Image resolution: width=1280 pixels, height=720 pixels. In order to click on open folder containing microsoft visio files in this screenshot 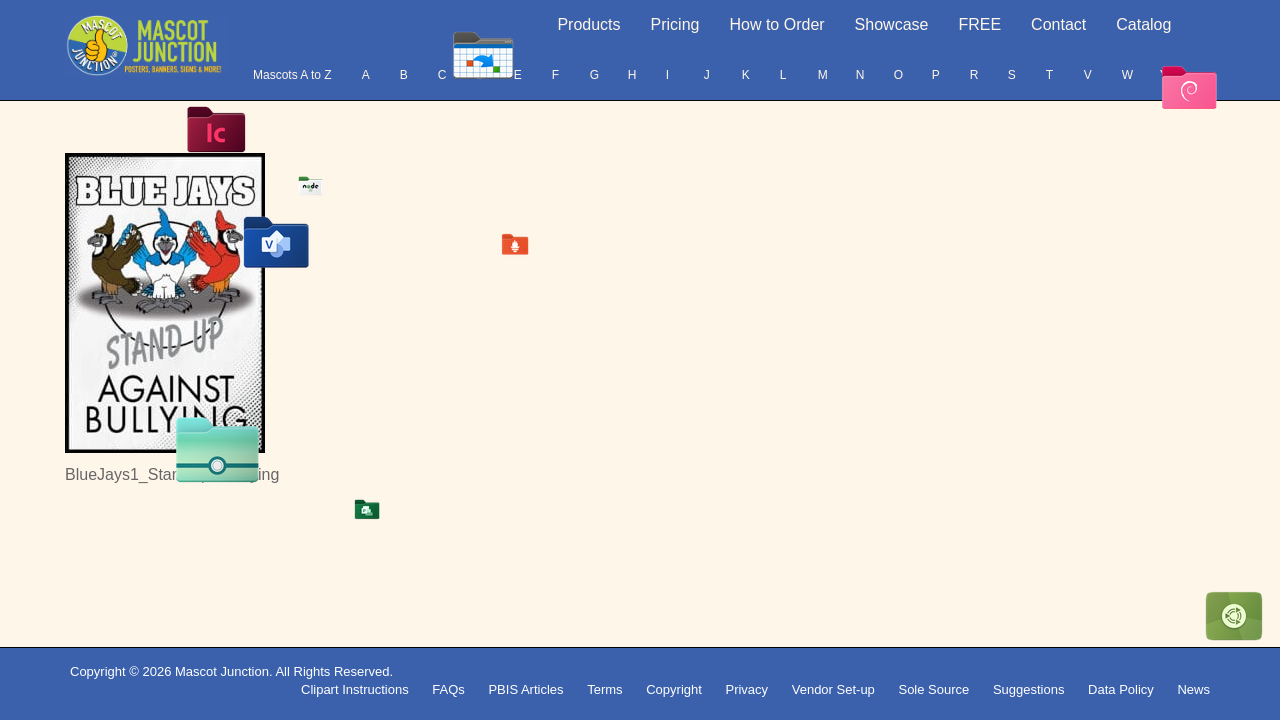, I will do `click(276, 244)`.